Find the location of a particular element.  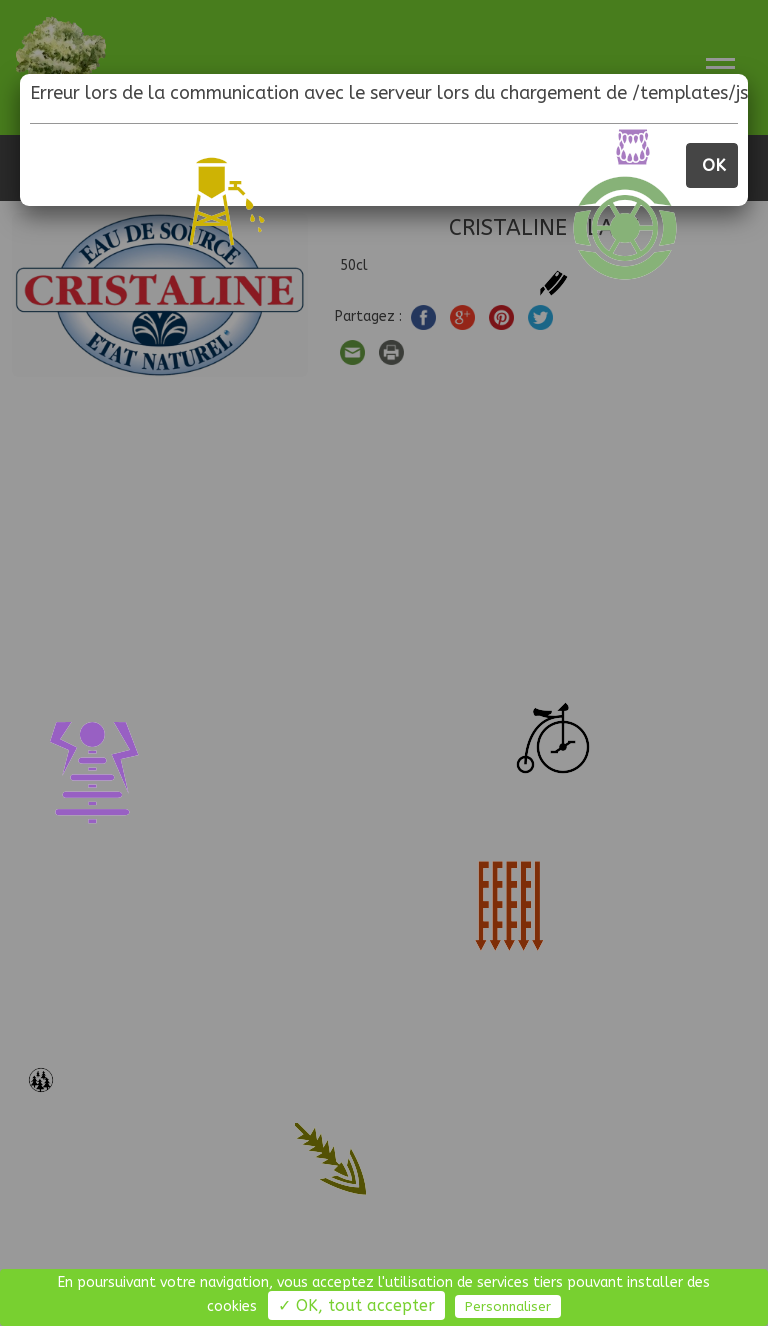

select a piercing or armor-penetrating attack is located at coordinates (330, 1158).